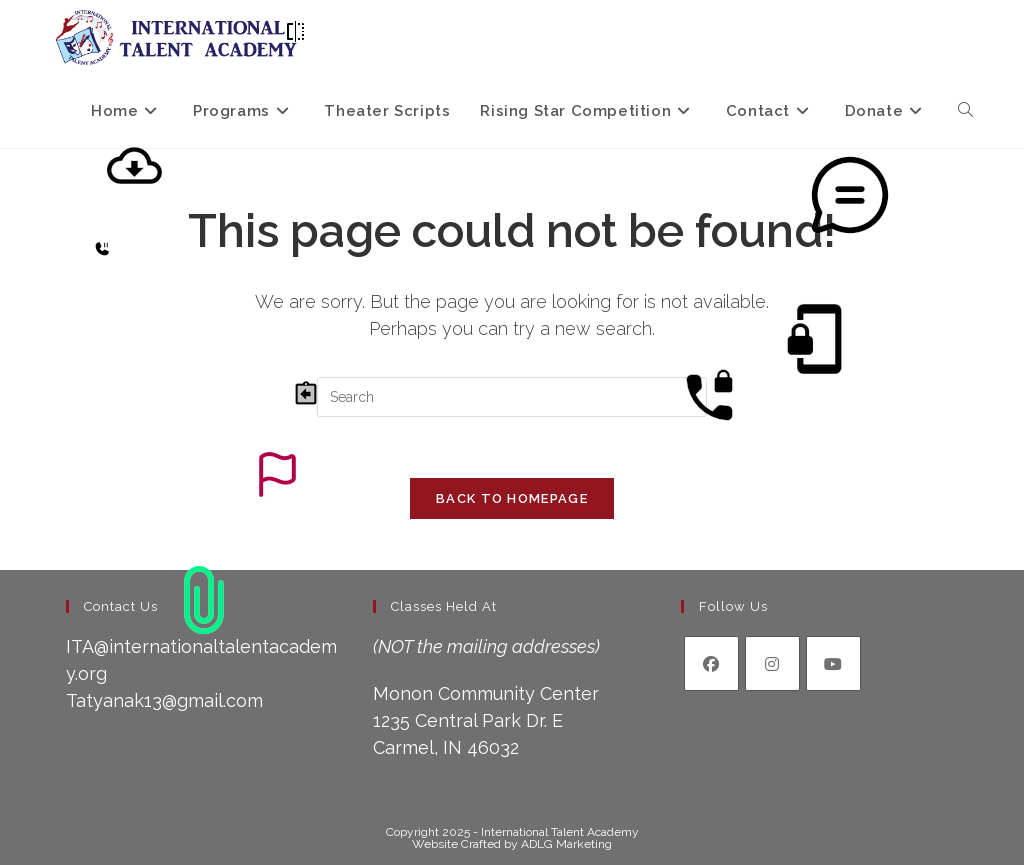  Describe the element at coordinates (134, 165) in the screenshot. I see `download file from cloud storage` at that location.